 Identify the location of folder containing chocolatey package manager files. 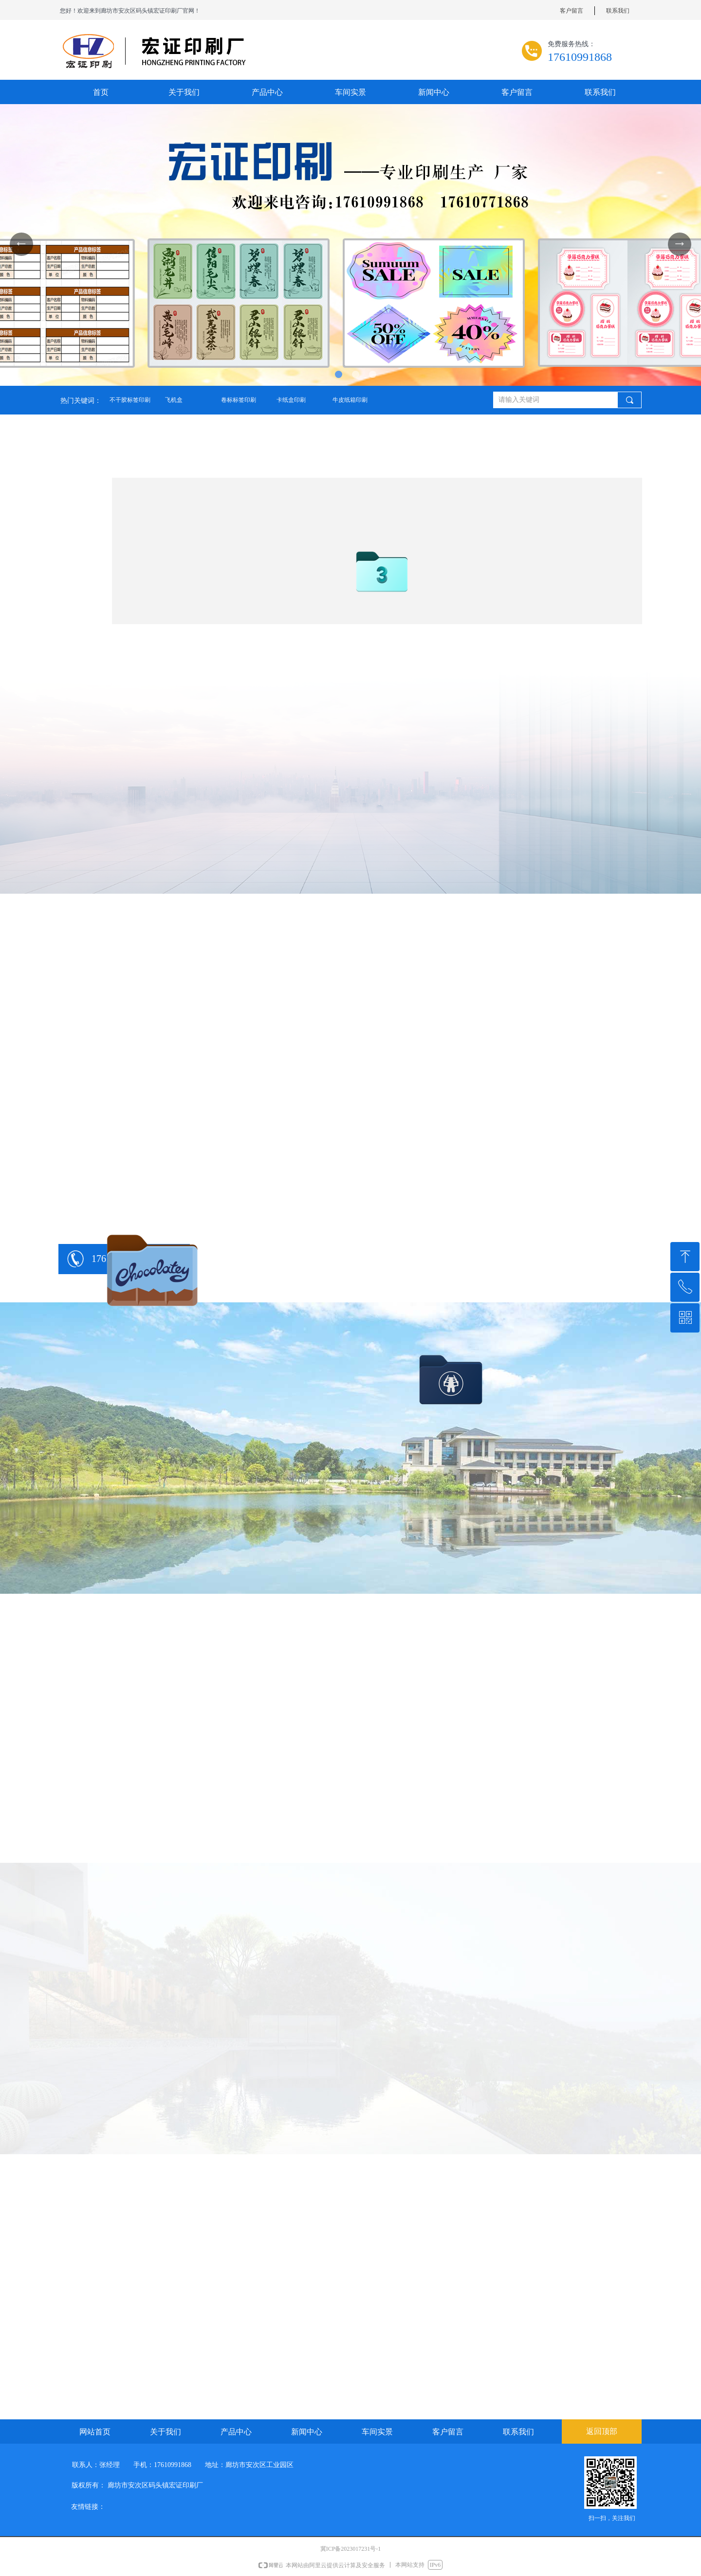
(152, 1273).